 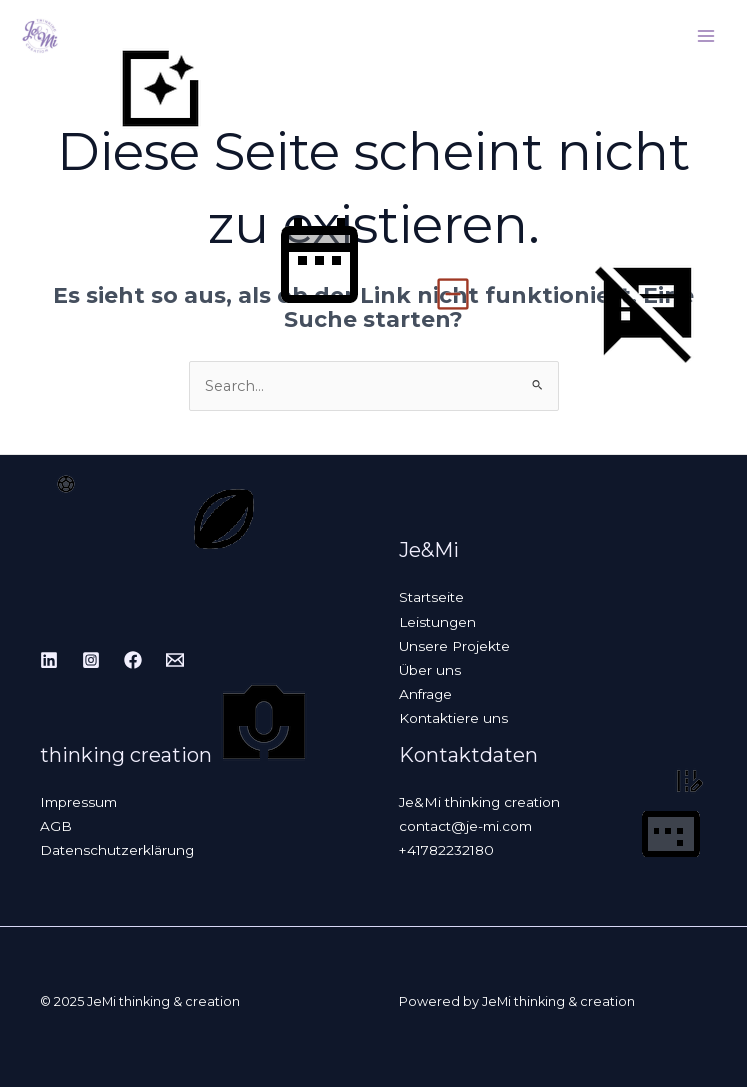 I want to click on grant camera and microphone permissions, so click(x=264, y=722).